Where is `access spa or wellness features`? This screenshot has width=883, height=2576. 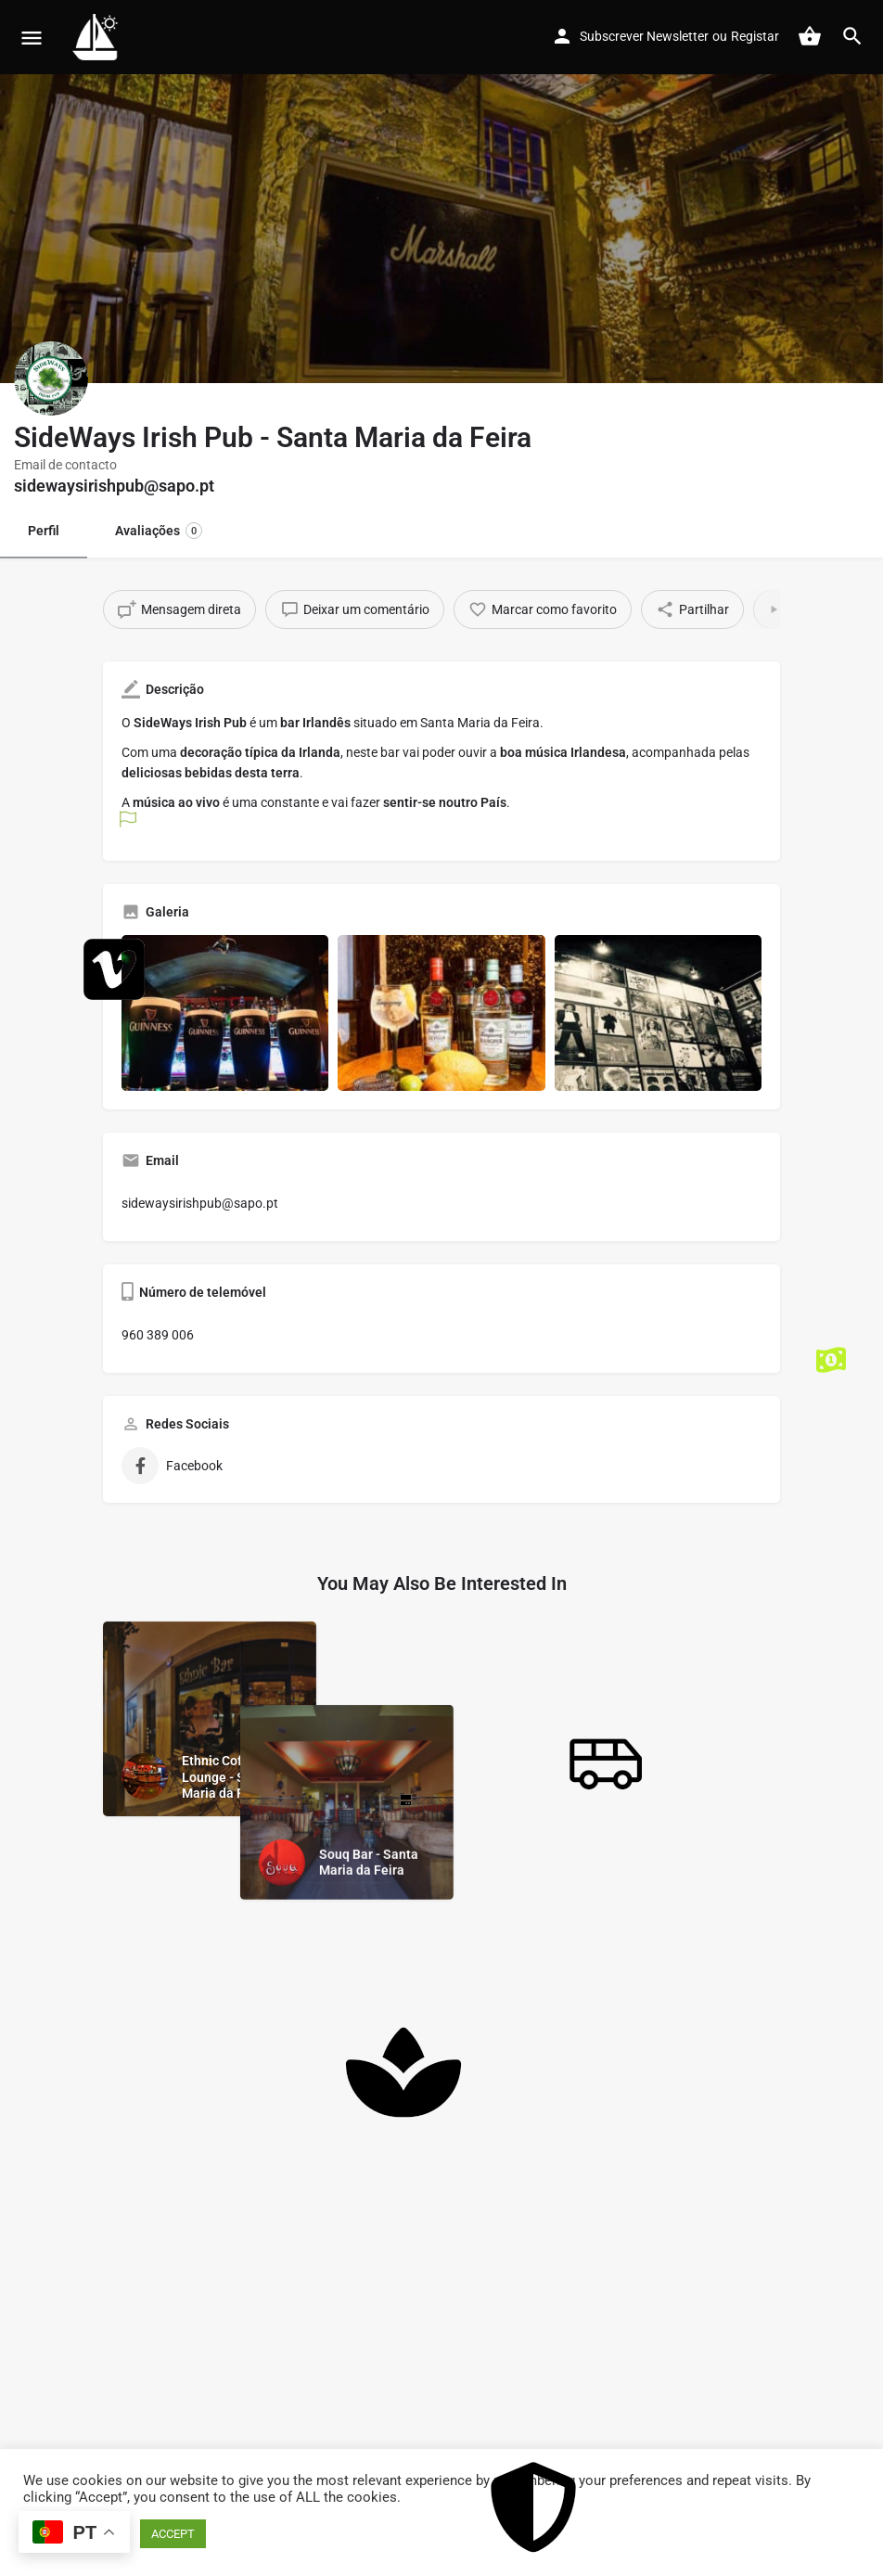
access spa or wellness features is located at coordinates (403, 2072).